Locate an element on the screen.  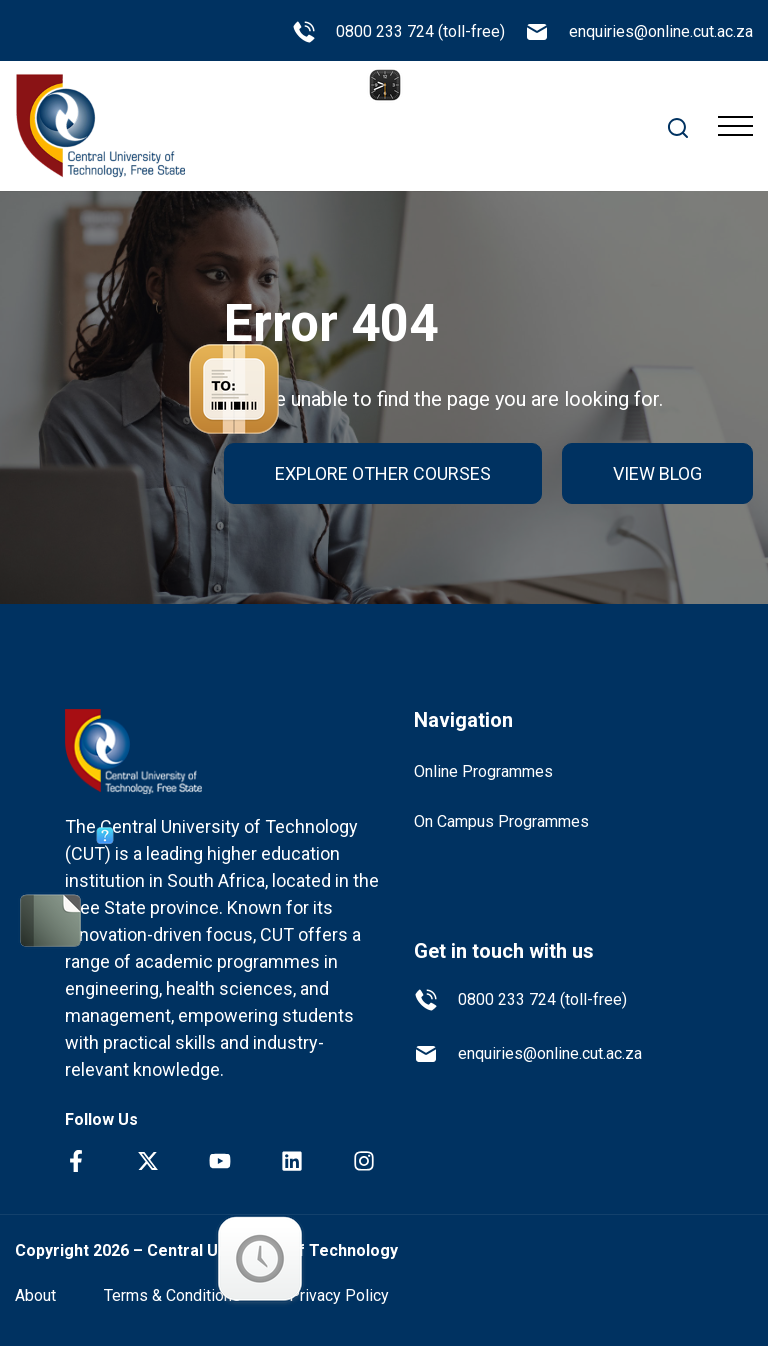
image is loading or processing is located at coordinates (260, 1259).